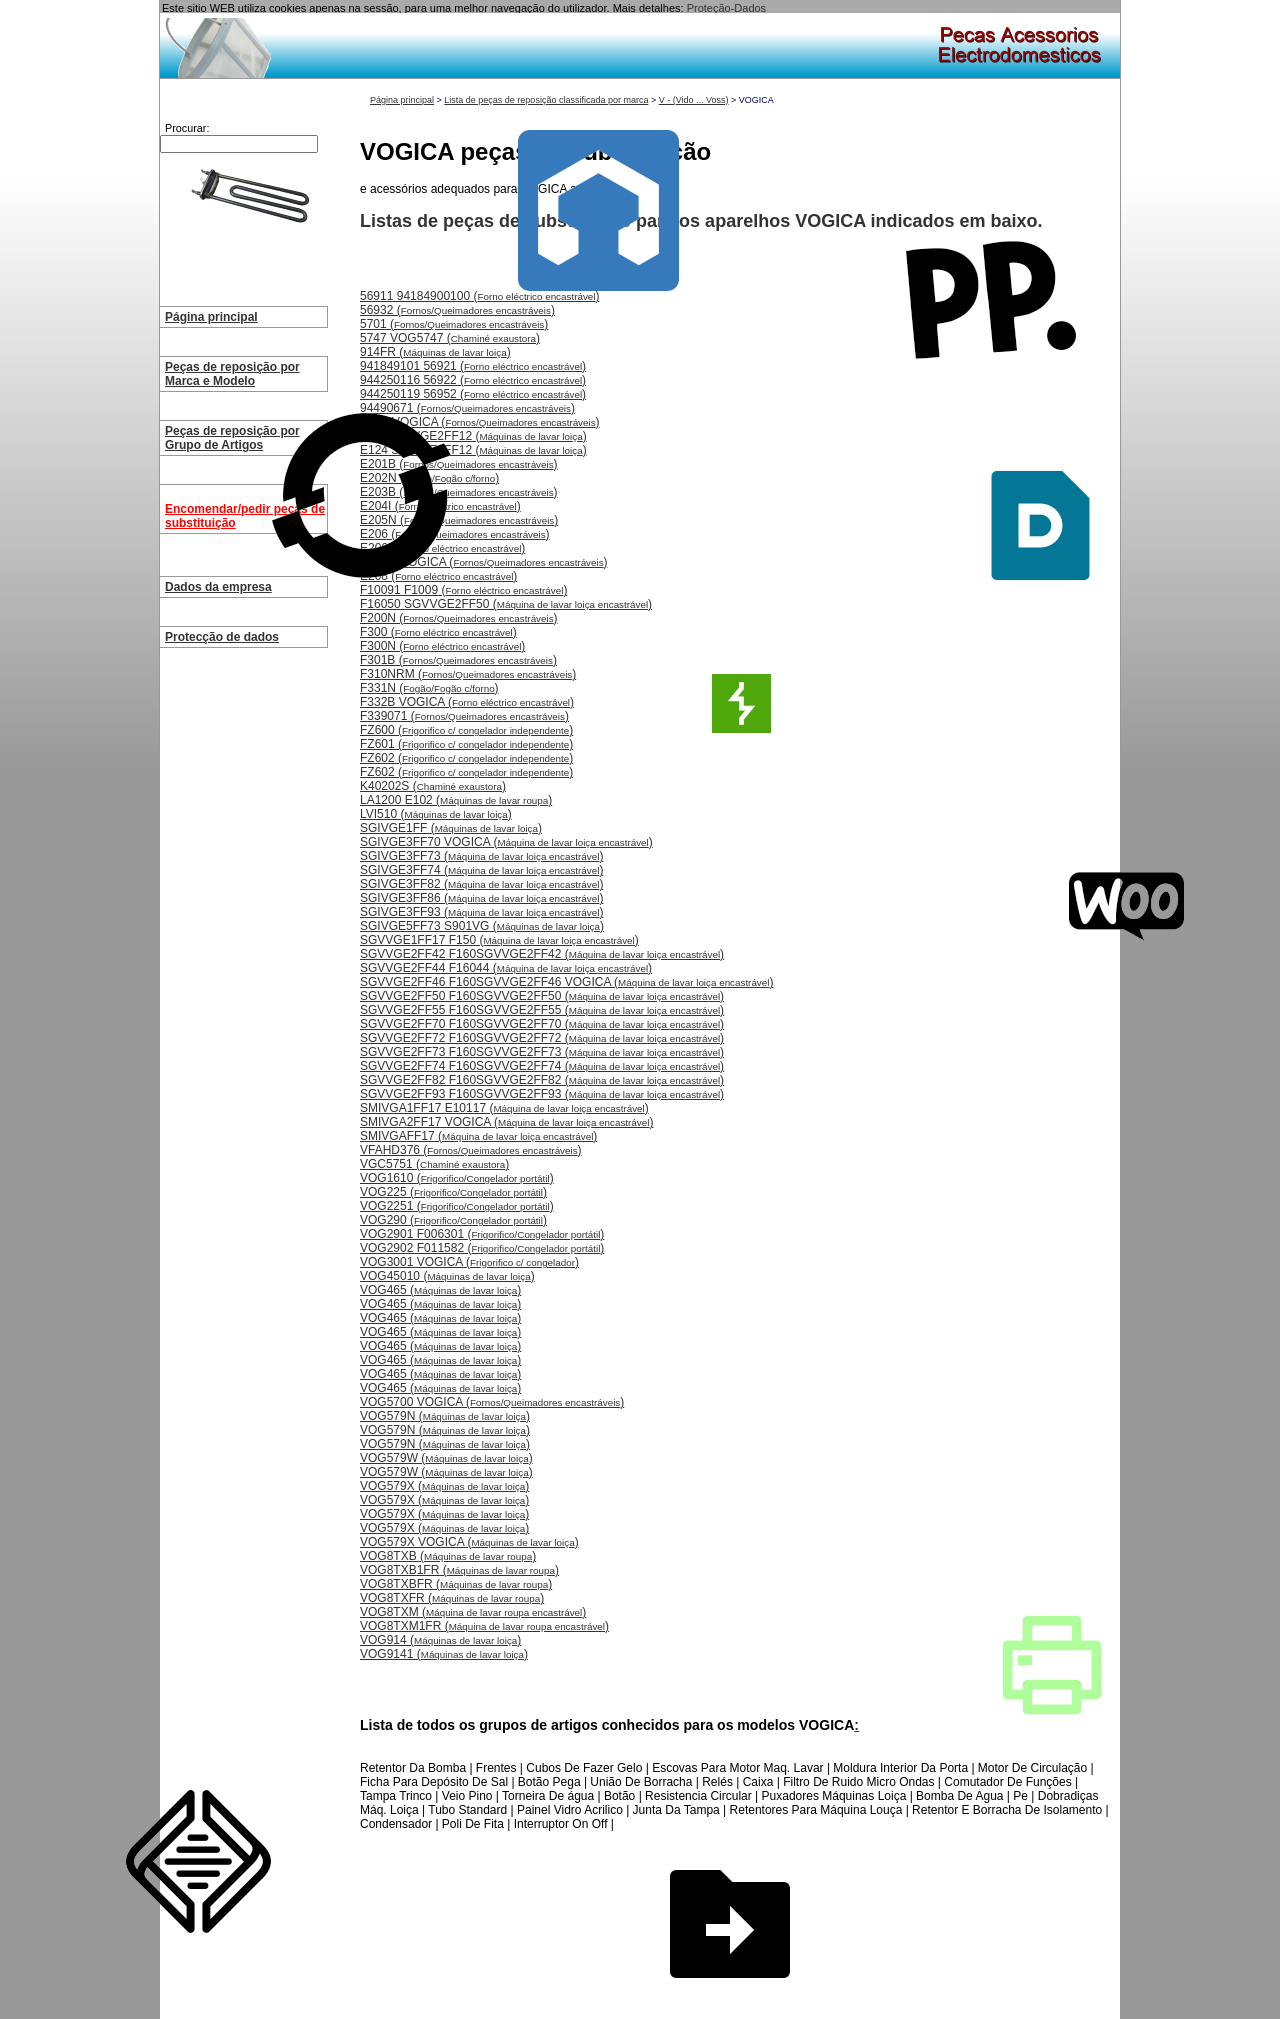 The image size is (1280, 2019). I want to click on open LMMS digital audio workstation, so click(598, 210).